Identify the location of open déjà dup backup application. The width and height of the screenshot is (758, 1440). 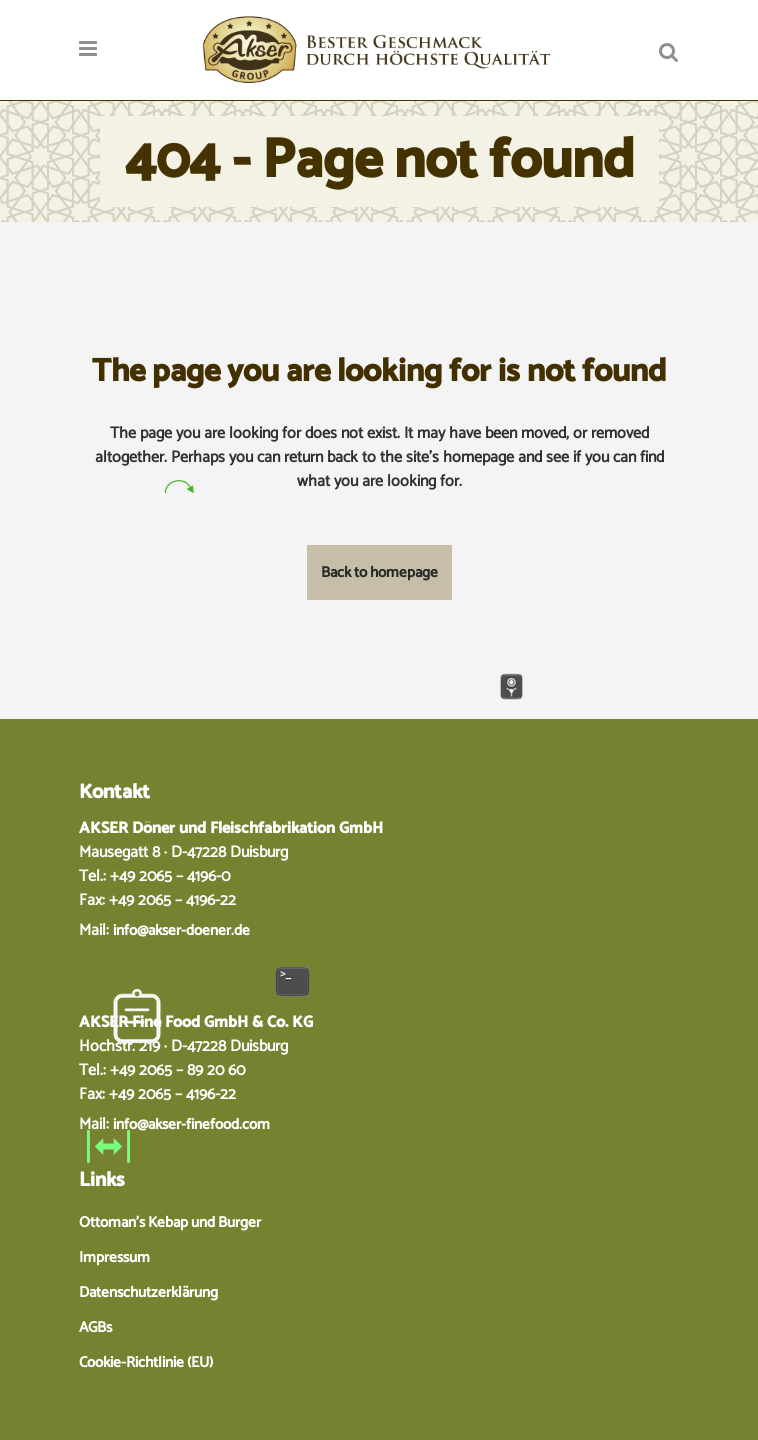
(511, 686).